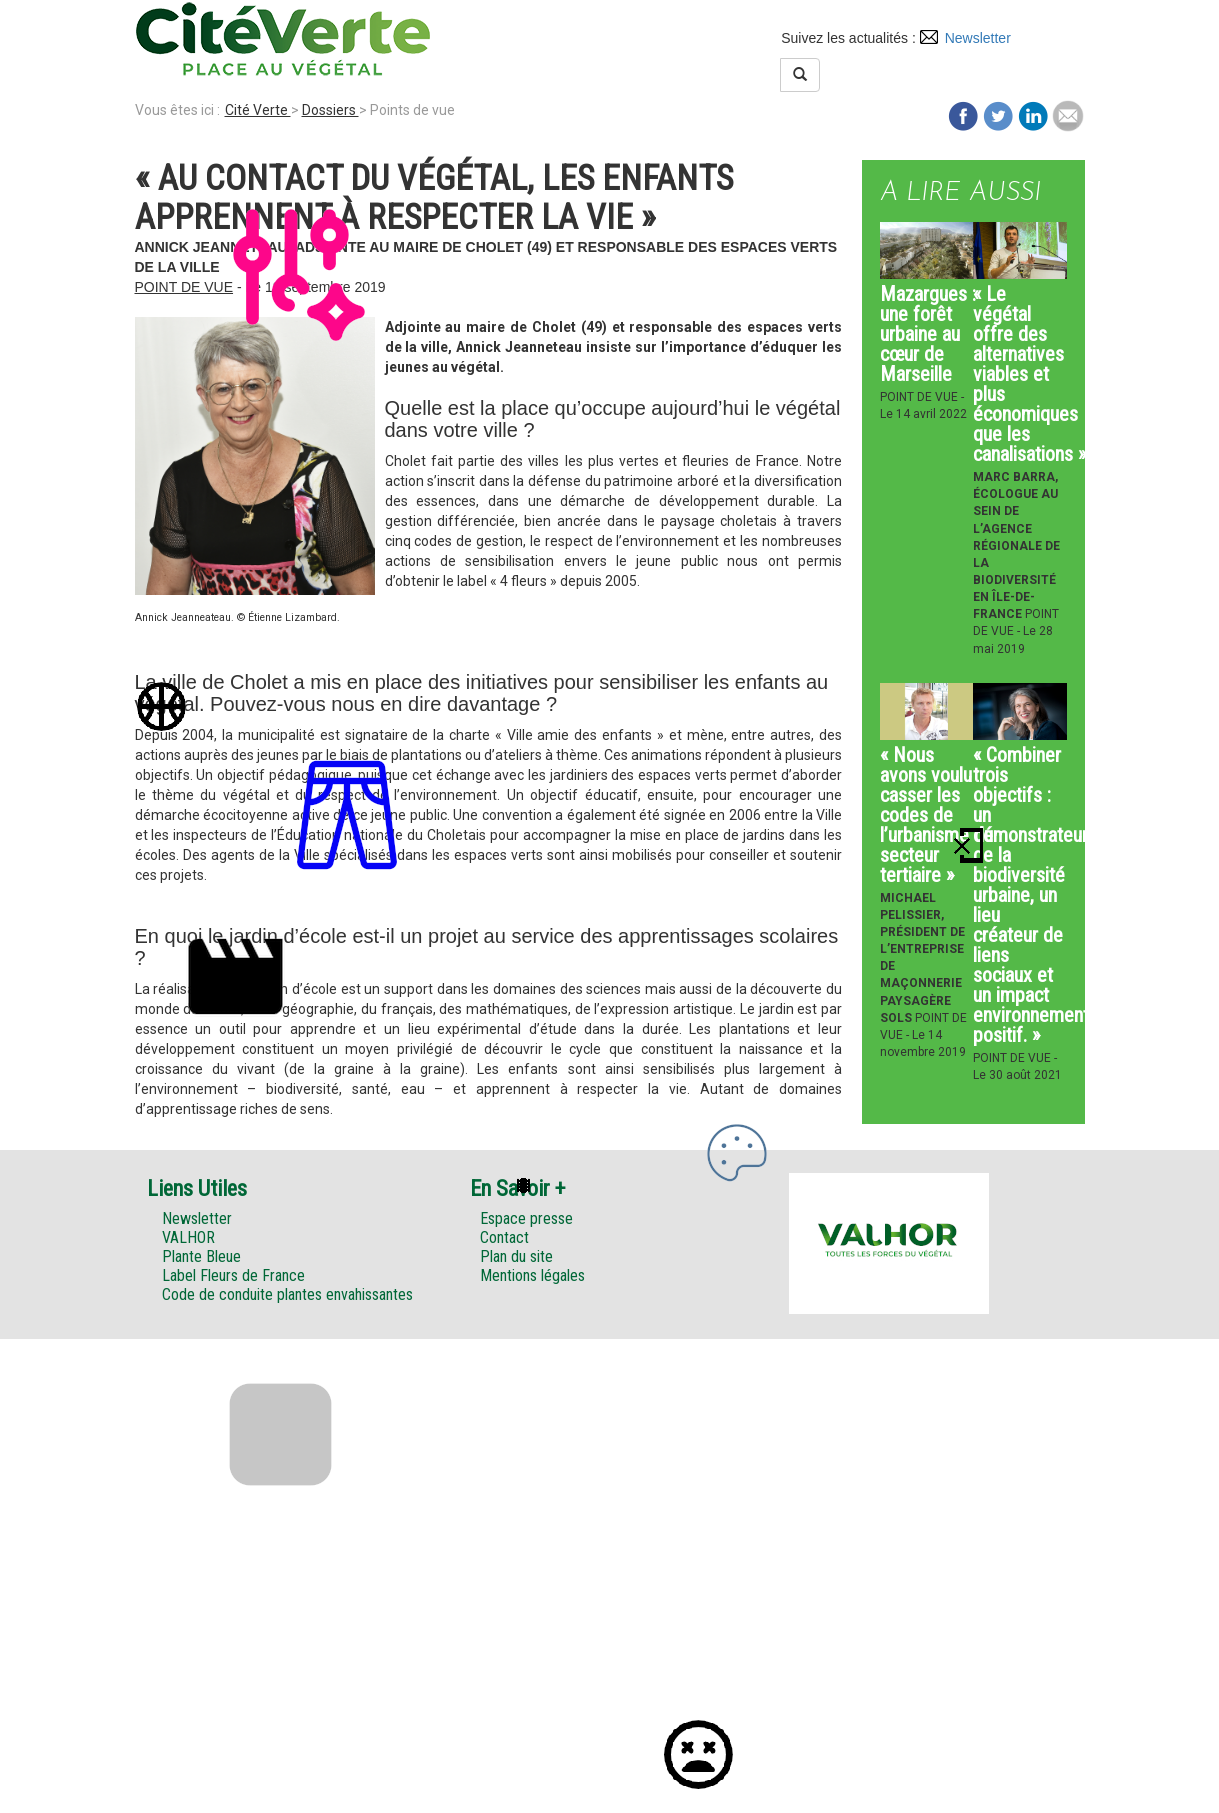 This screenshot has width=1219, height=1813. I want to click on stop media playback, so click(280, 1434).